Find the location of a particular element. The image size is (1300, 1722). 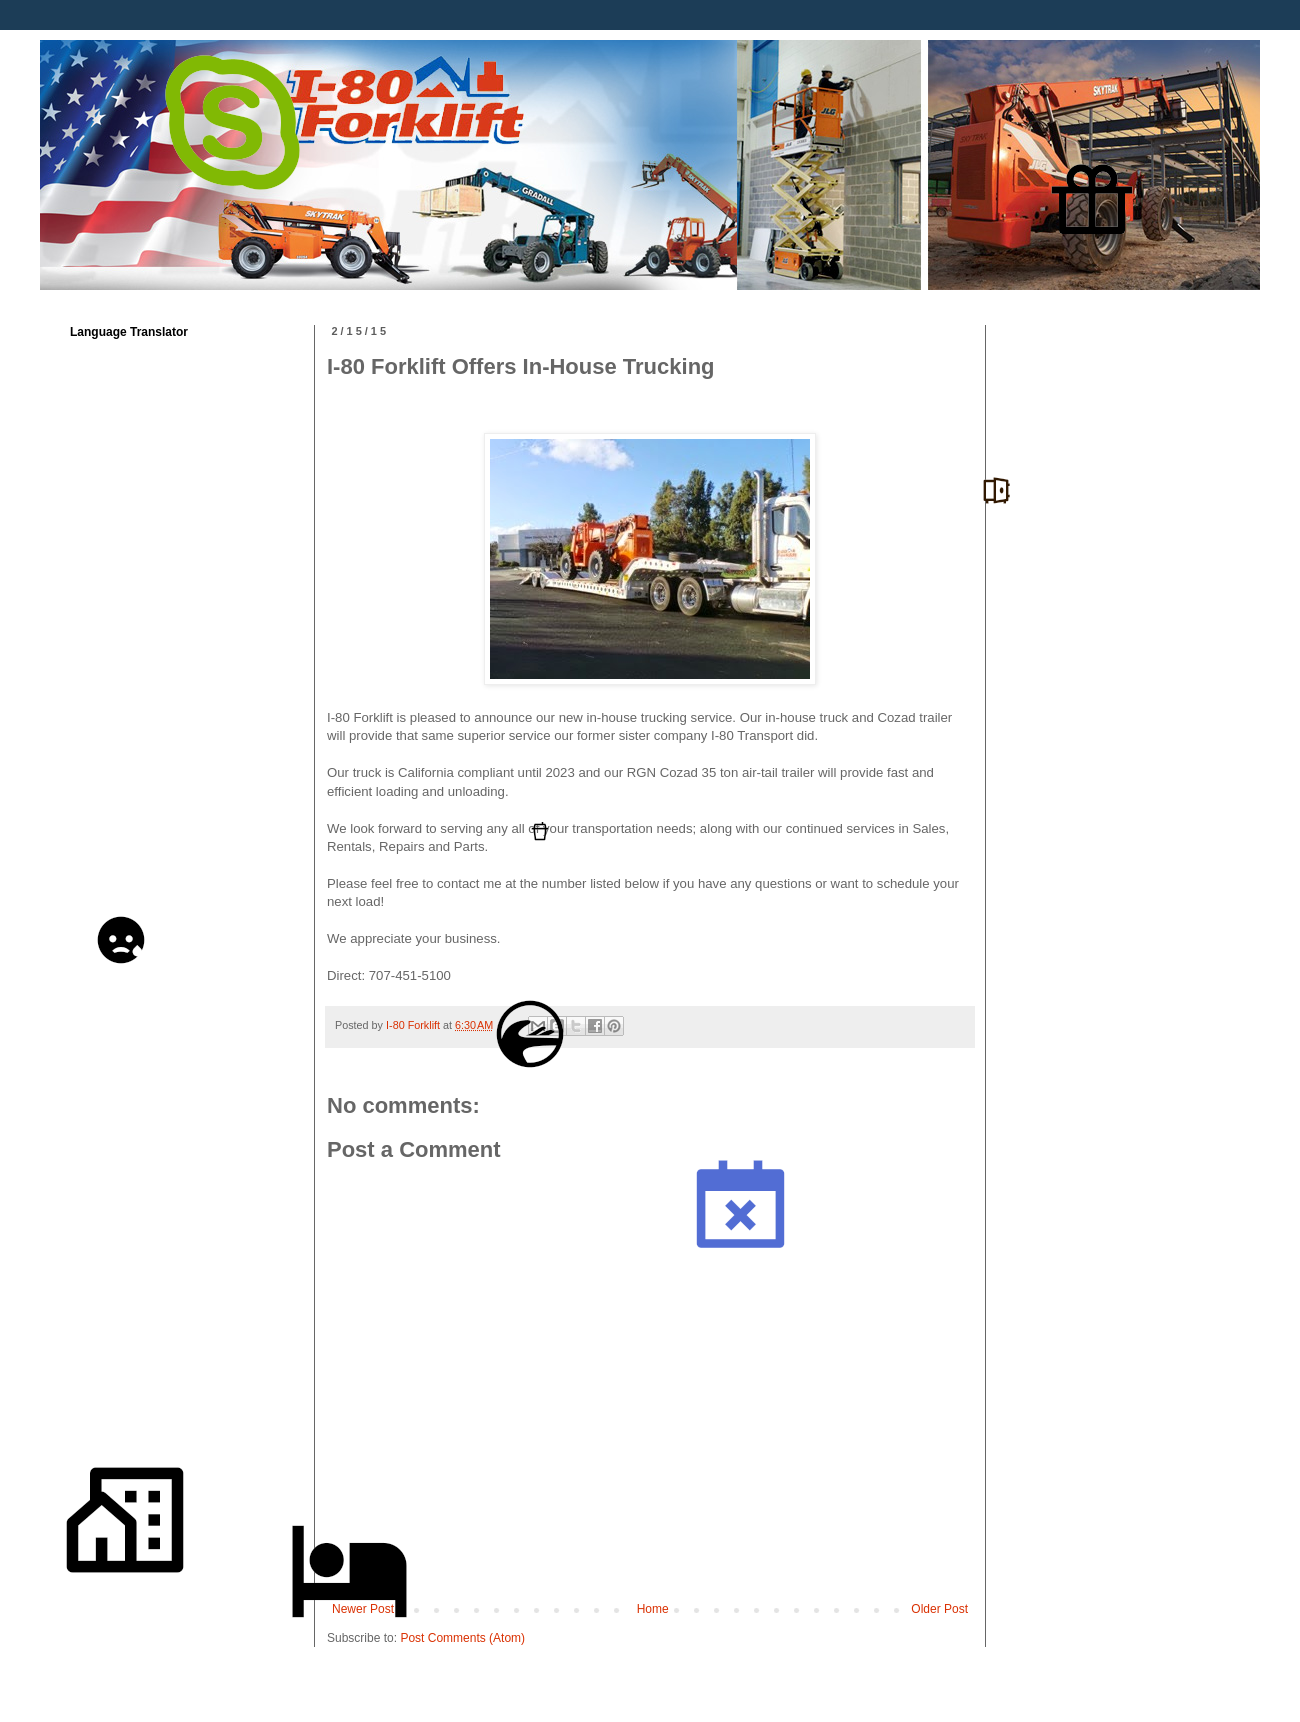

access community or neighborhood features is located at coordinates (125, 1520).